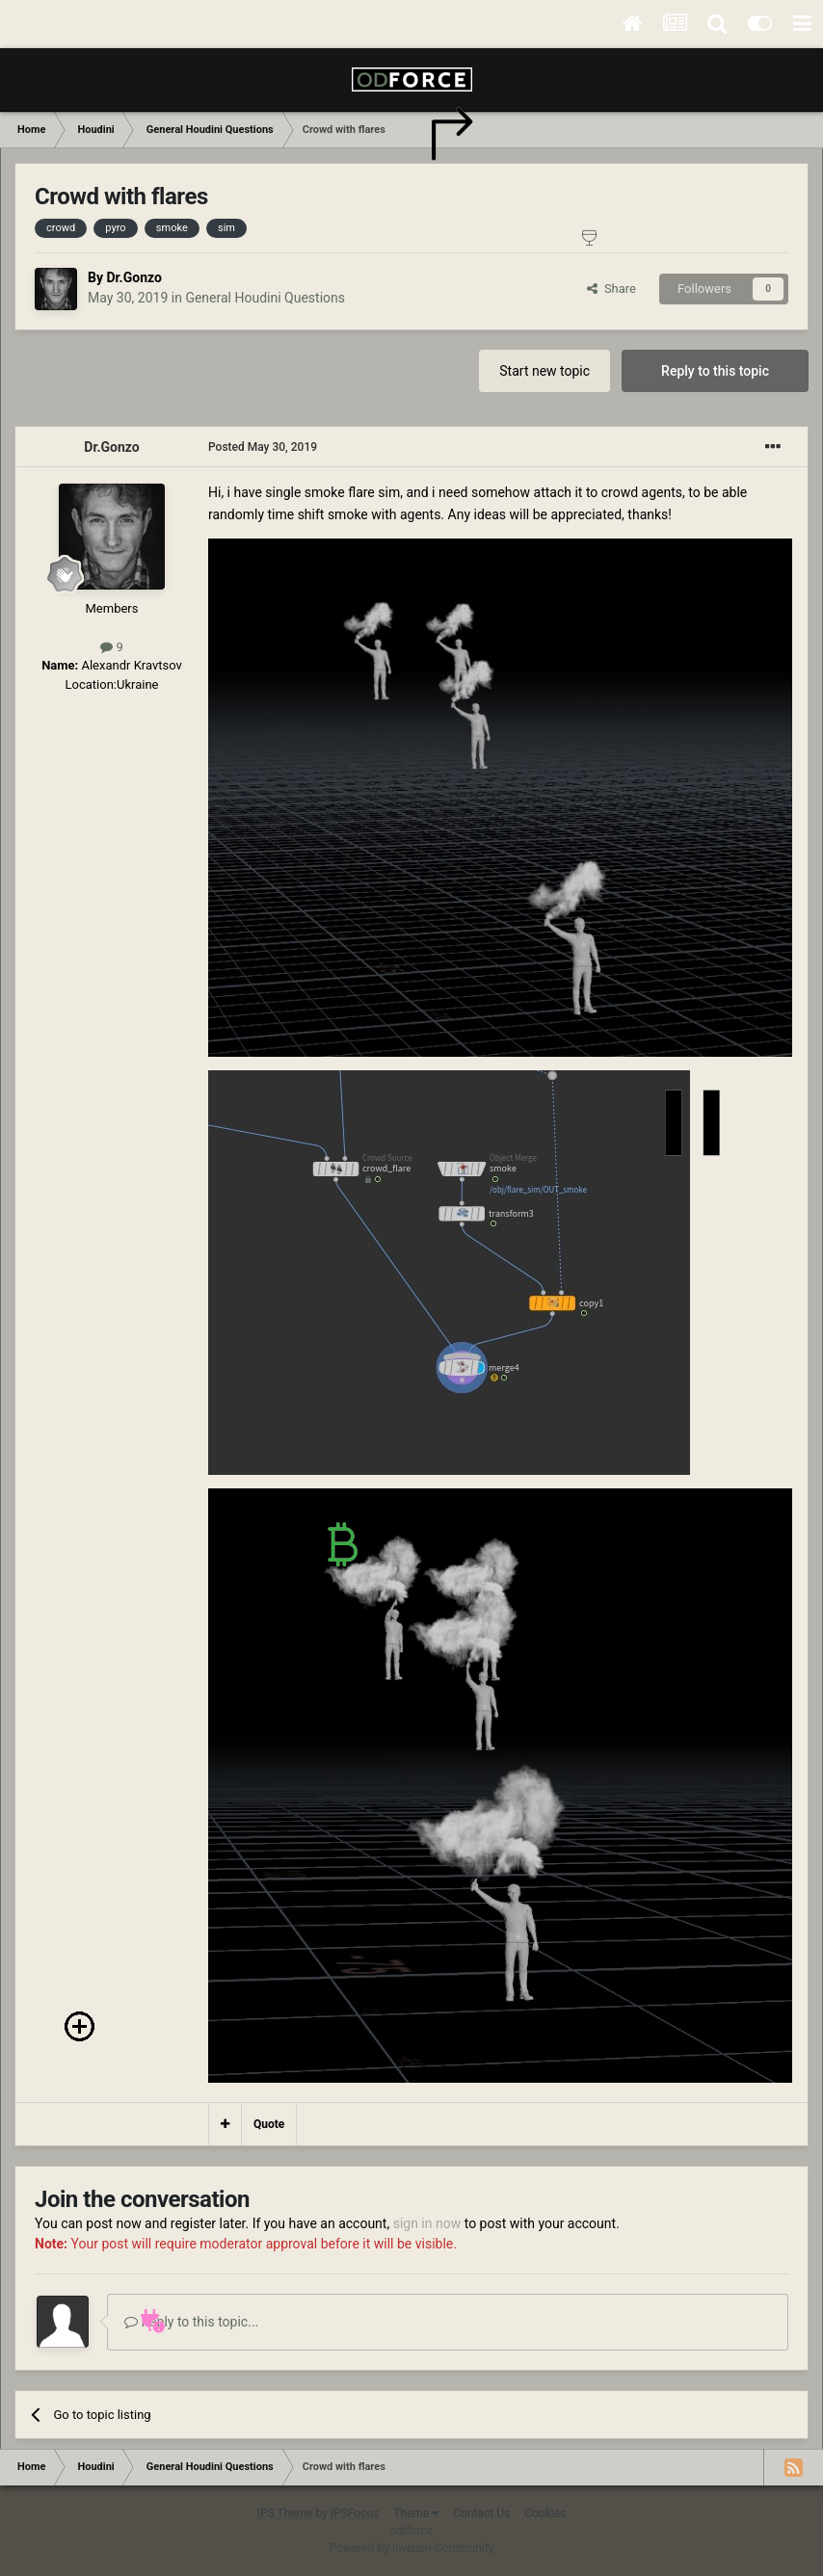 The height and width of the screenshot is (2576, 823). I want to click on browse wine or cocktail menu, so click(589, 237).